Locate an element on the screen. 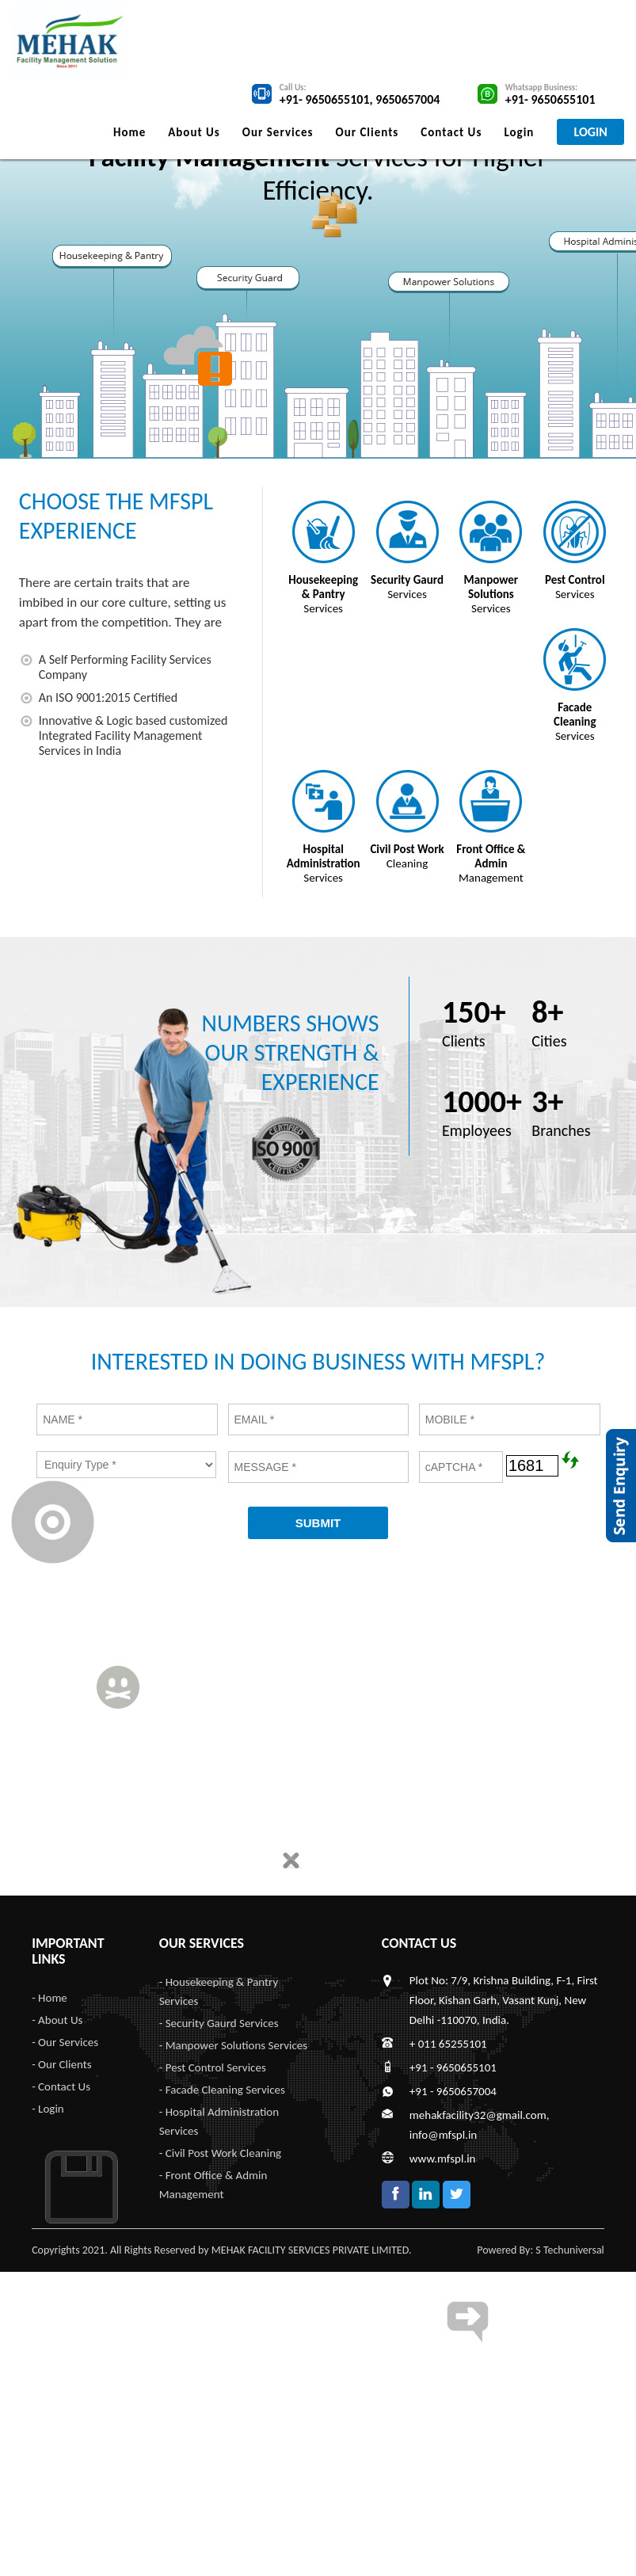 The width and height of the screenshot is (636, 2576). user is currently away or idle is located at coordinates (467, 2322).